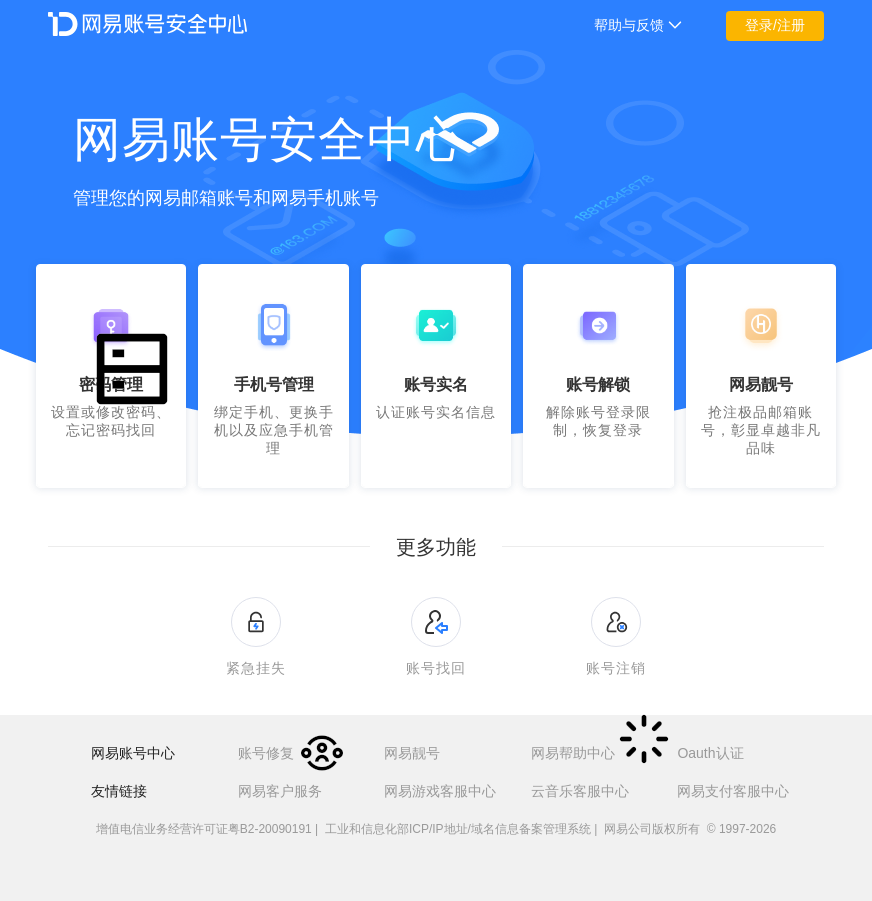 The width and height of the screenshot is (872, 901). Describe the element at coordinates (644, 739) in the screenshot. I see `loading content in progress` at that location.